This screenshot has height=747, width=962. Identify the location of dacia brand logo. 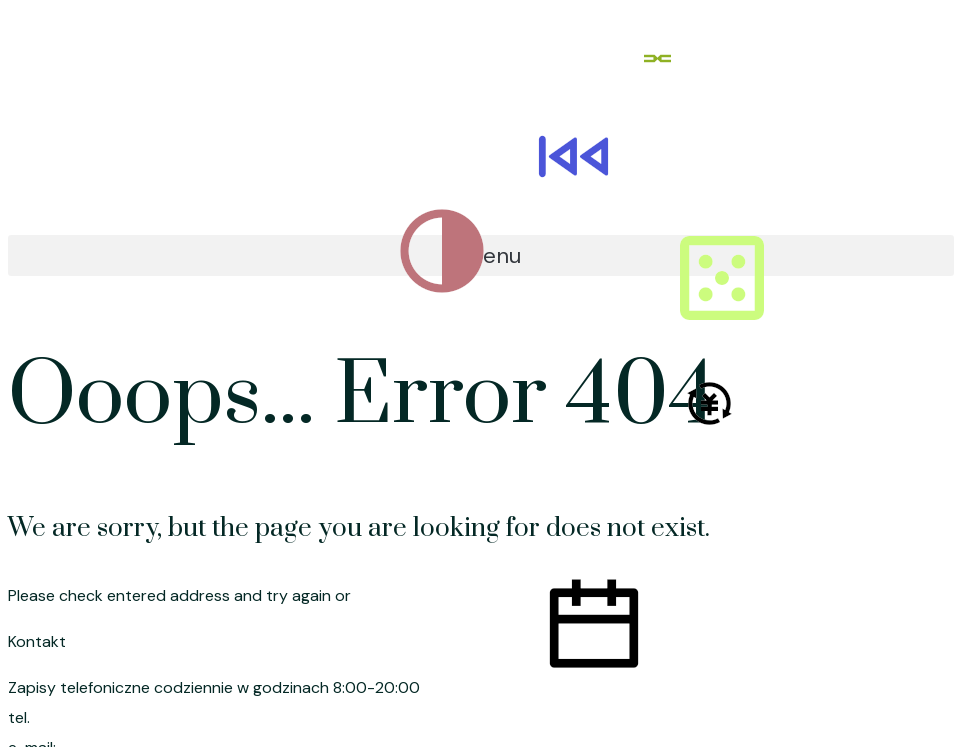
(657, 58).